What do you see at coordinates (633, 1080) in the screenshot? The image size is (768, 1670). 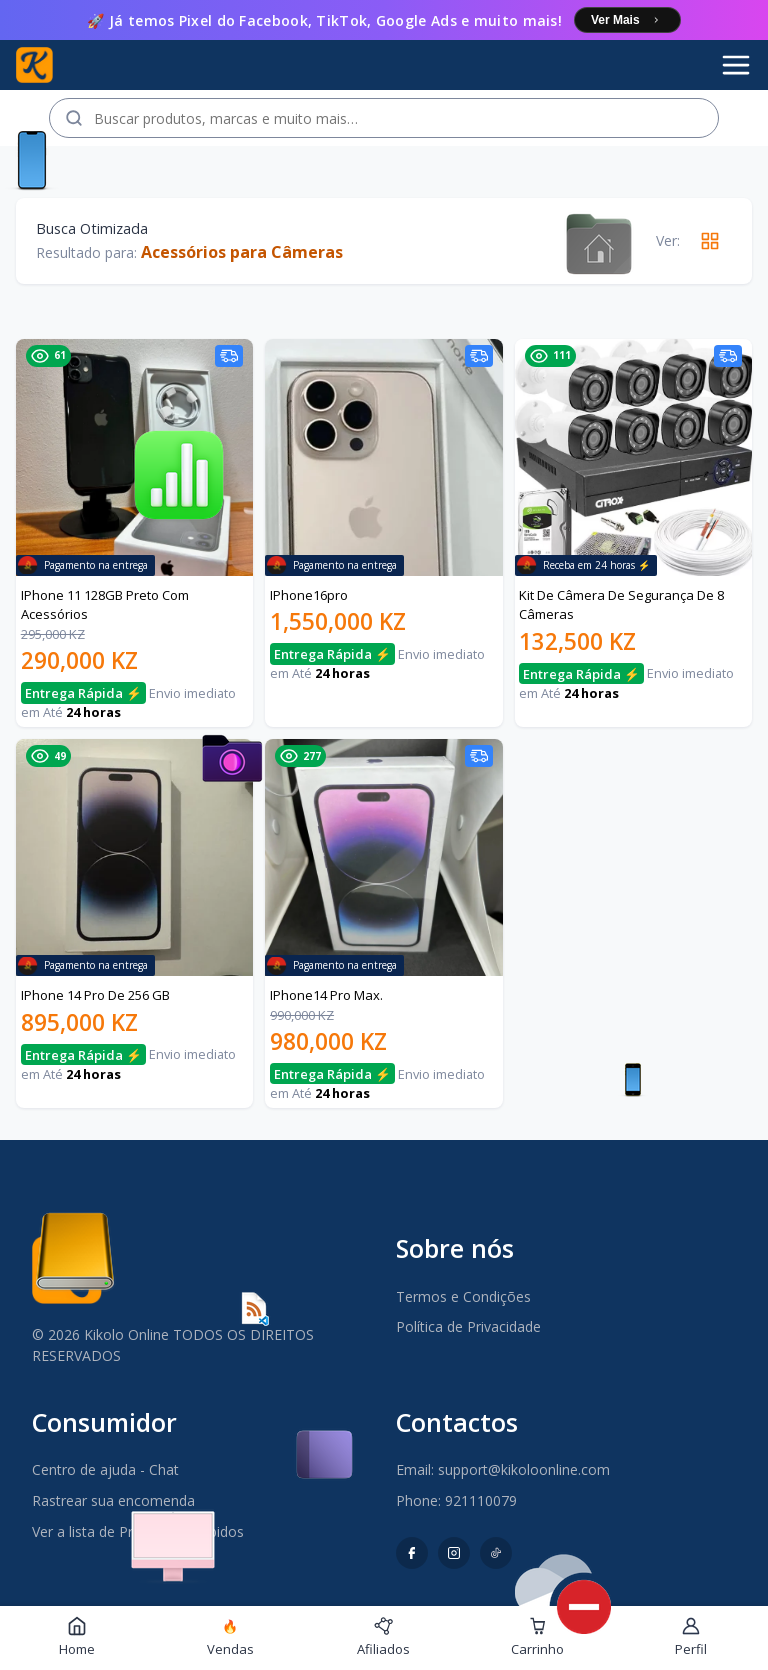 I see `connected iPhone 5c device` at bounding box center [633, 1080].